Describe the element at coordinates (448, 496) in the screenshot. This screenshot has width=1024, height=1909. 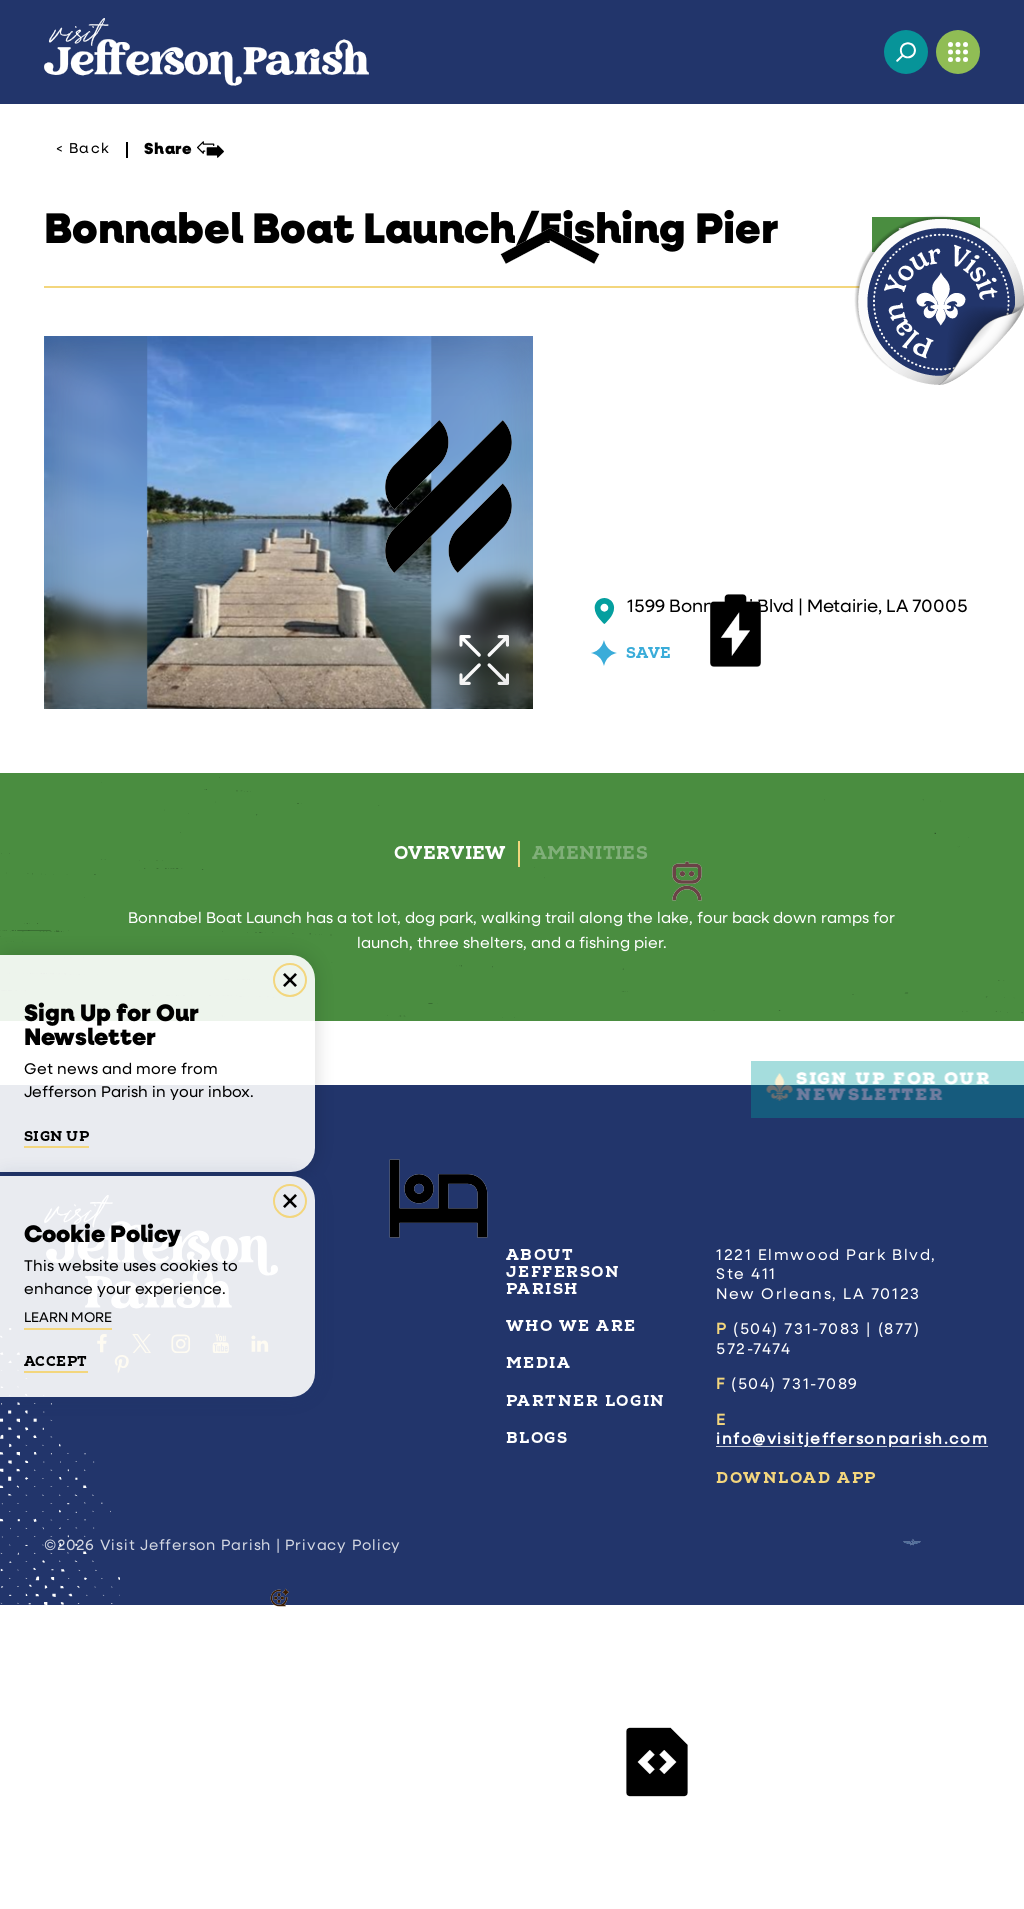
I see `Help Scout logo` at that location.